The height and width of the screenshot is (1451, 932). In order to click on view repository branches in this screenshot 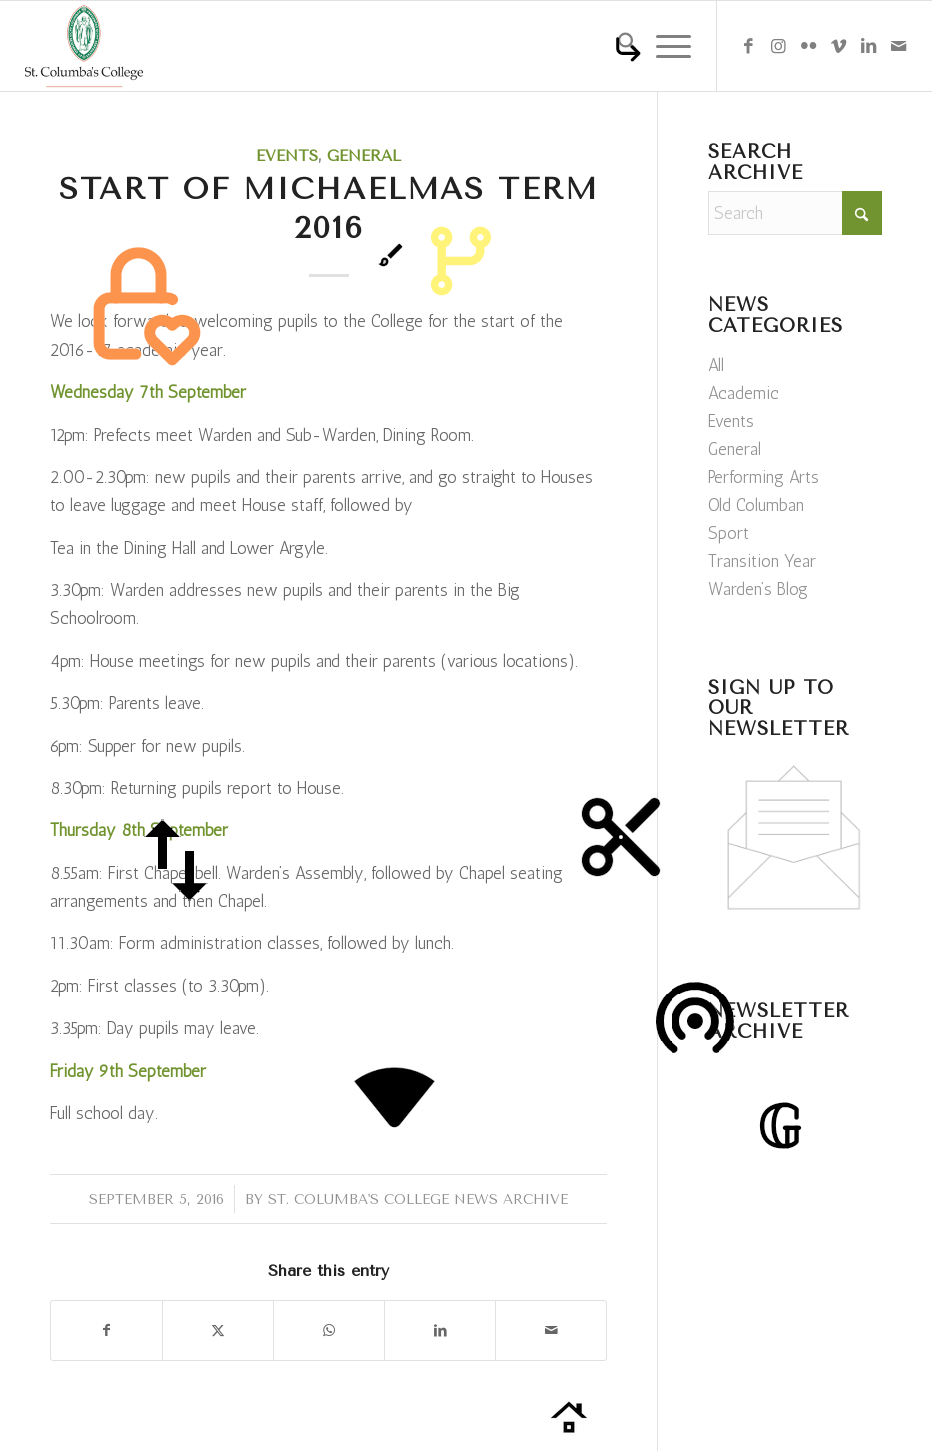, I will do `click(461, 261)`.